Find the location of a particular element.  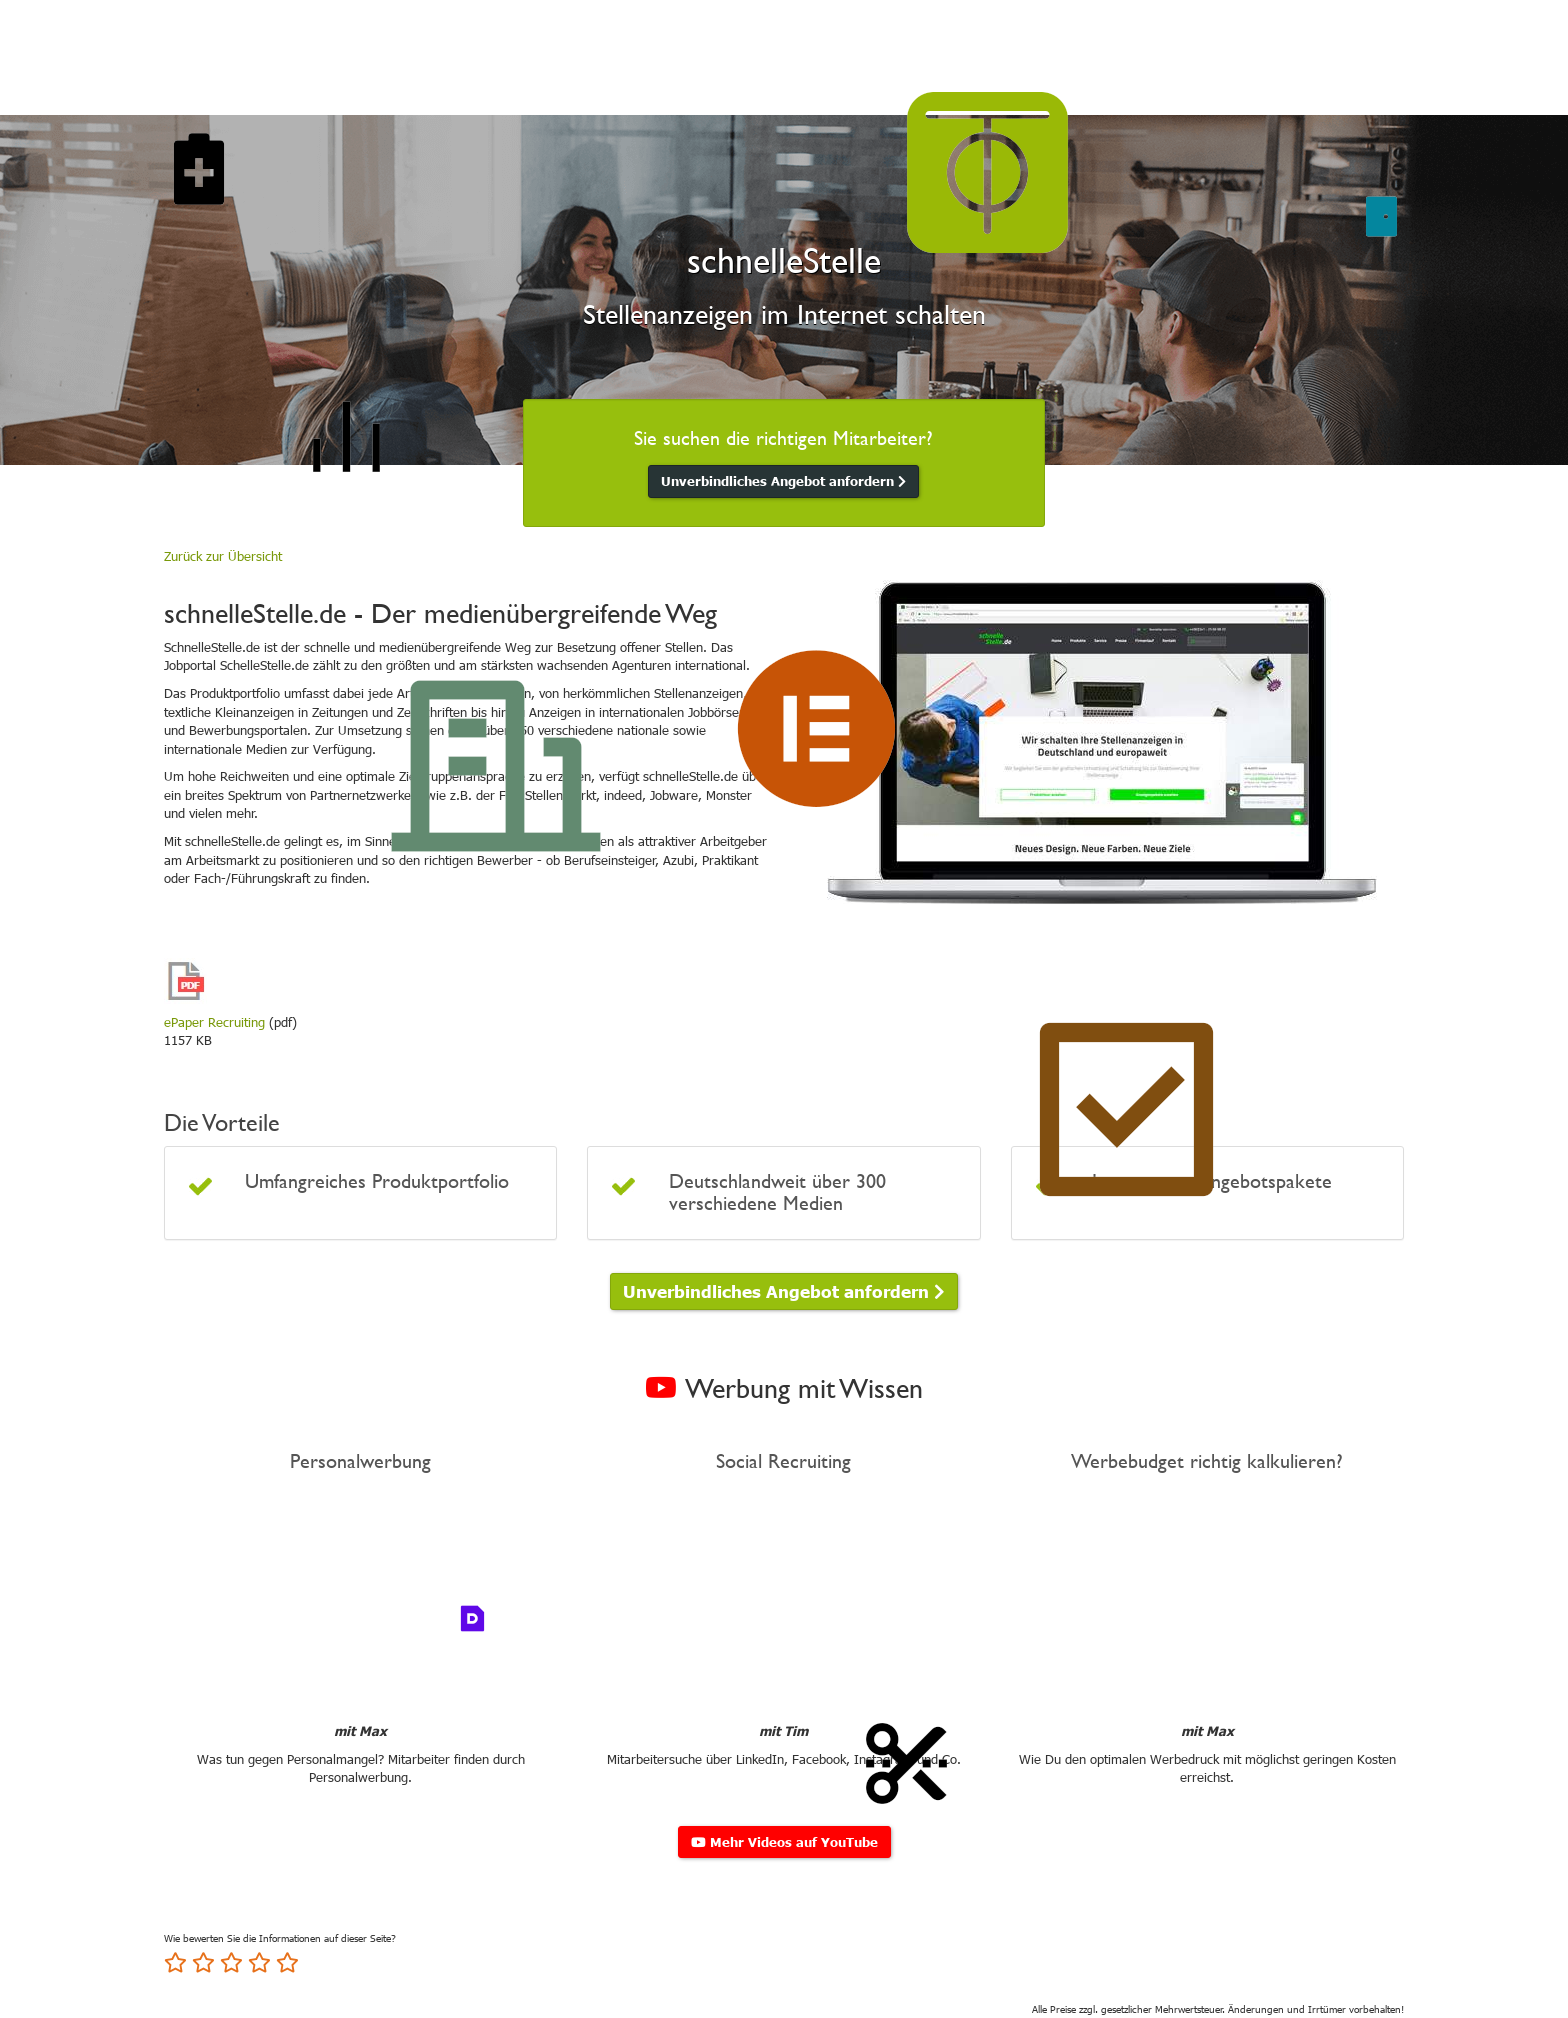

cut selected content to clipboard is located at coordinates (906, 1763).